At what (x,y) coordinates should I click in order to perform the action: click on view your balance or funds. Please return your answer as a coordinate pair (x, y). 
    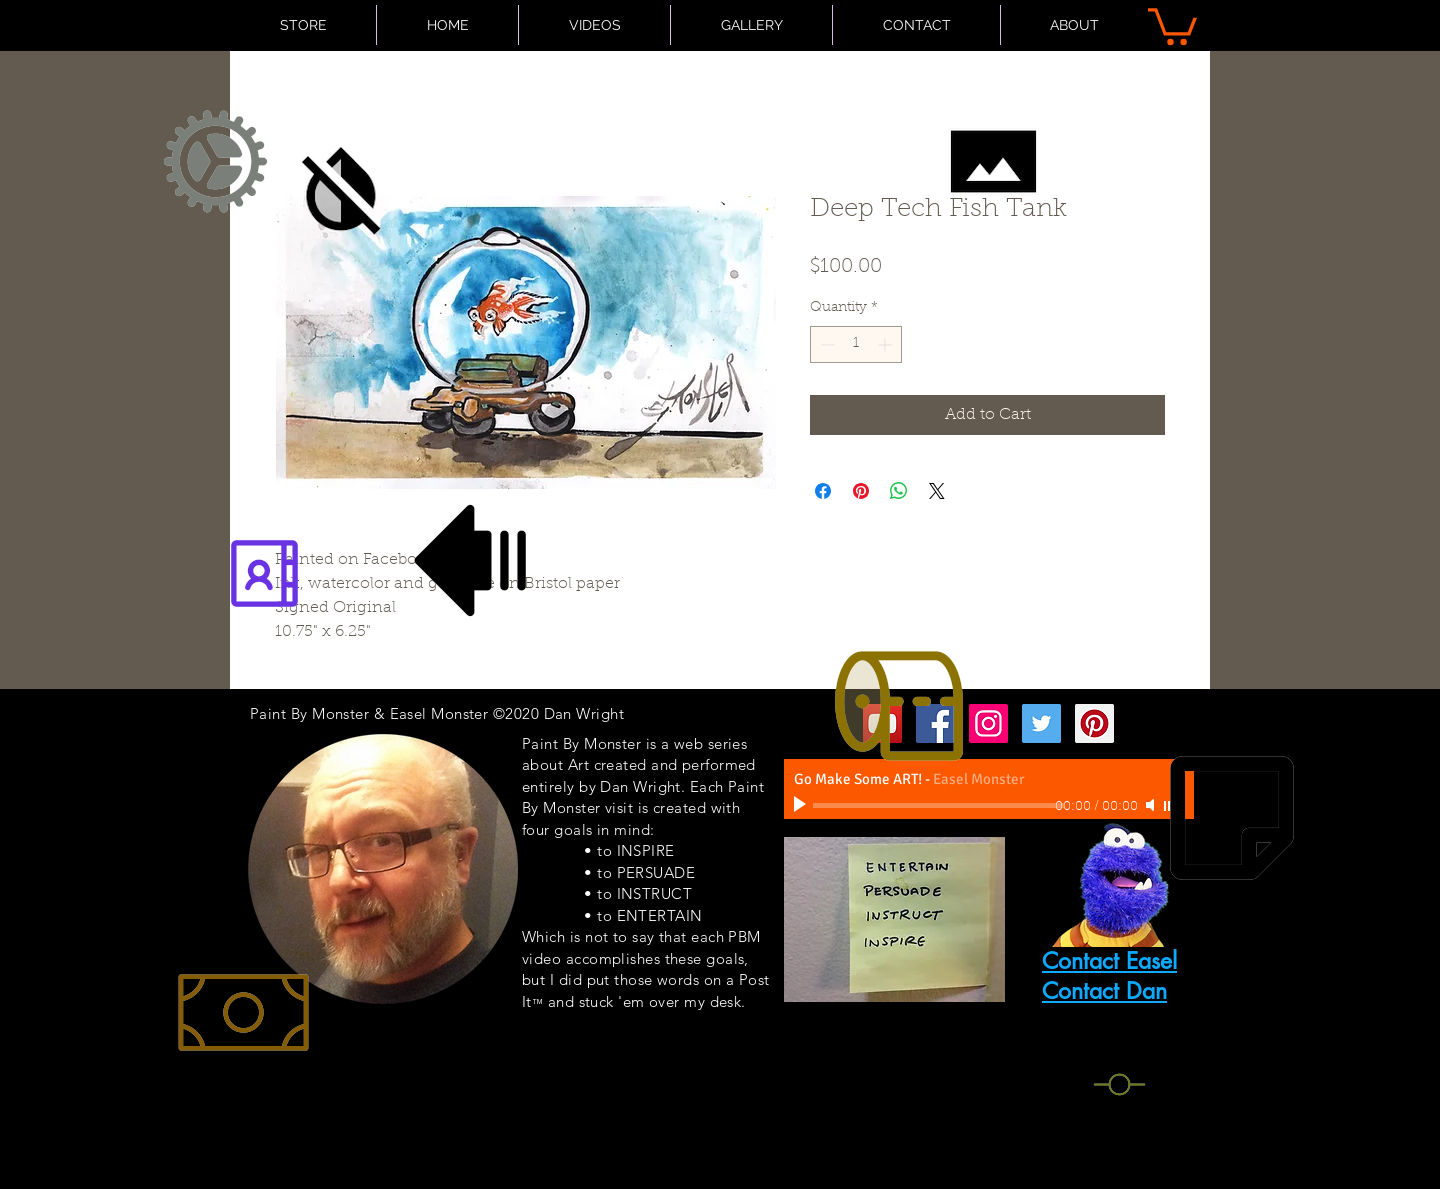
    Looking at the image, I should click on (243, 1012).